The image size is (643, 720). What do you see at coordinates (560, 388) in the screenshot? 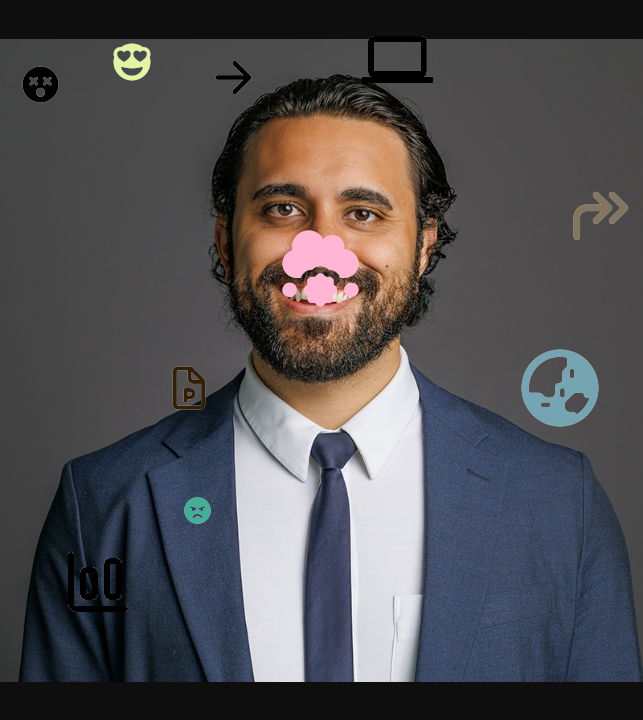
I see `switch to asia region settings` at bounding box center [560, 388].